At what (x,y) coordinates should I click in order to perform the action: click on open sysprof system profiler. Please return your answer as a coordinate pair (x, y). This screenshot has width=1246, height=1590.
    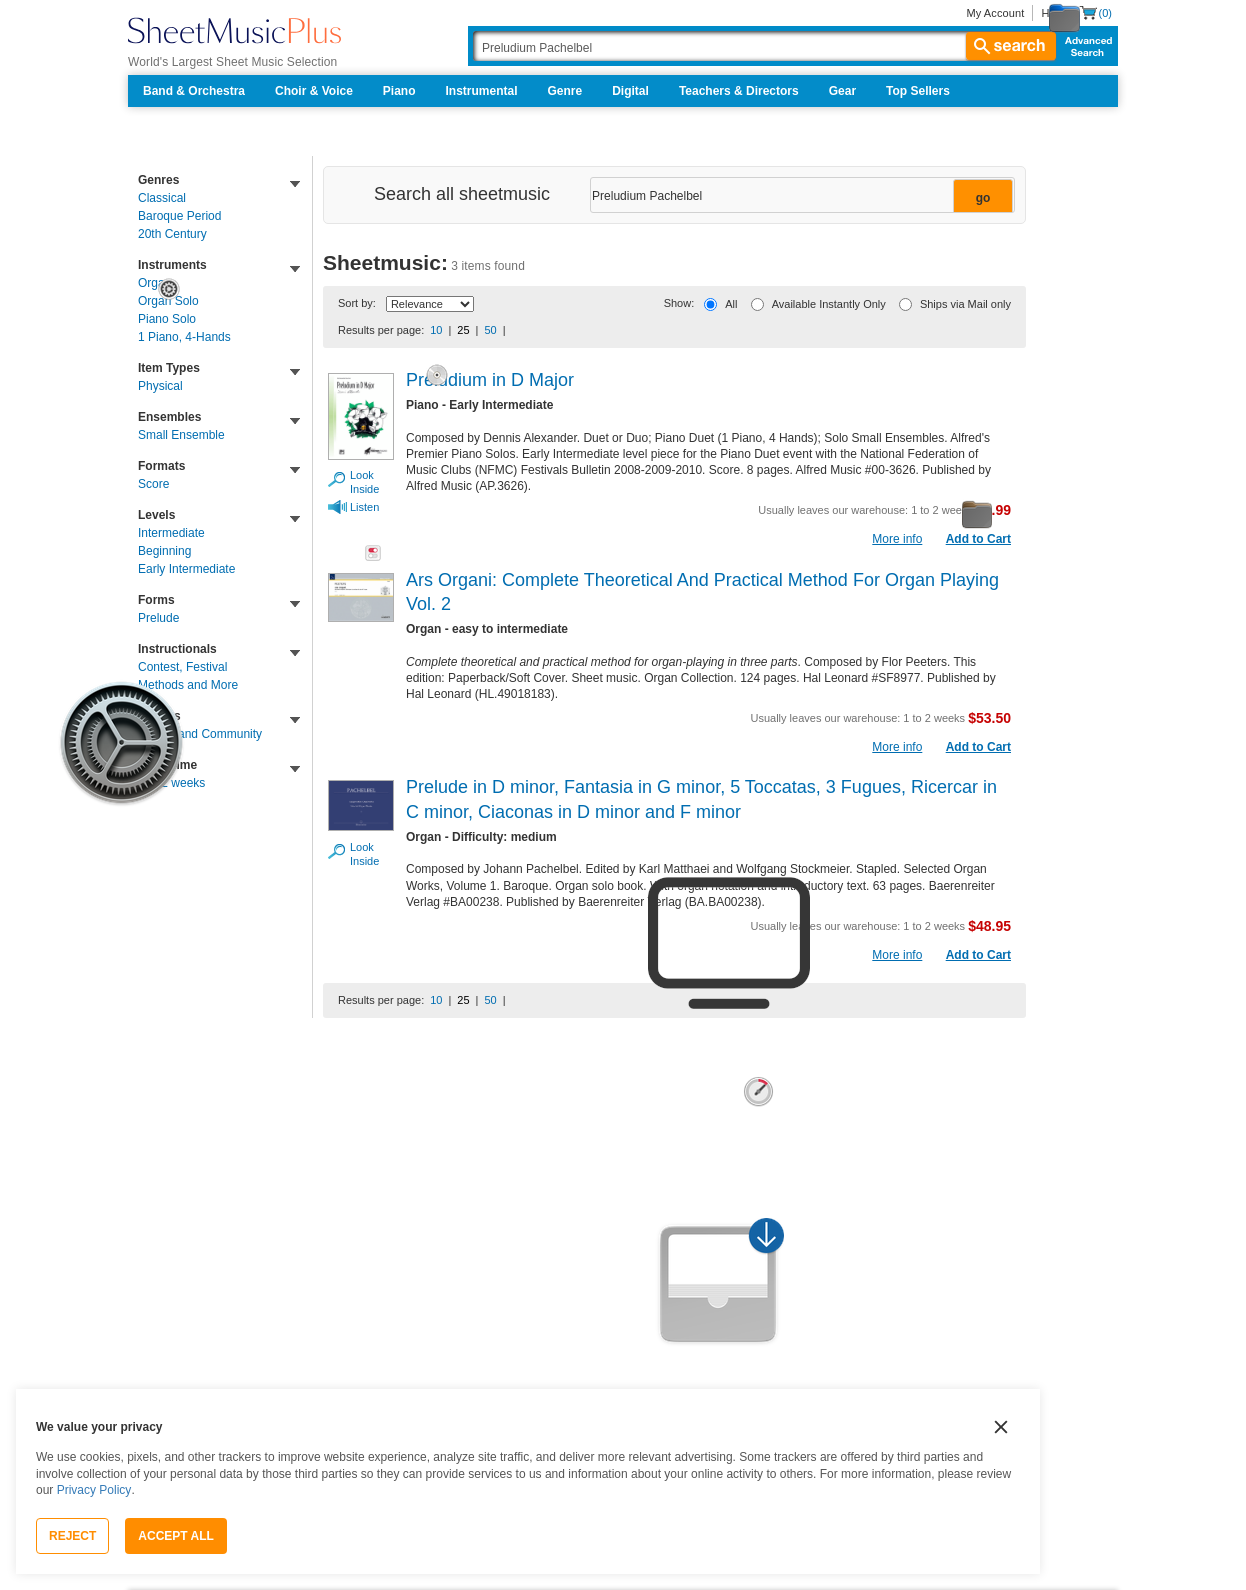
    Looking at the image, I should click on (758, 1091).